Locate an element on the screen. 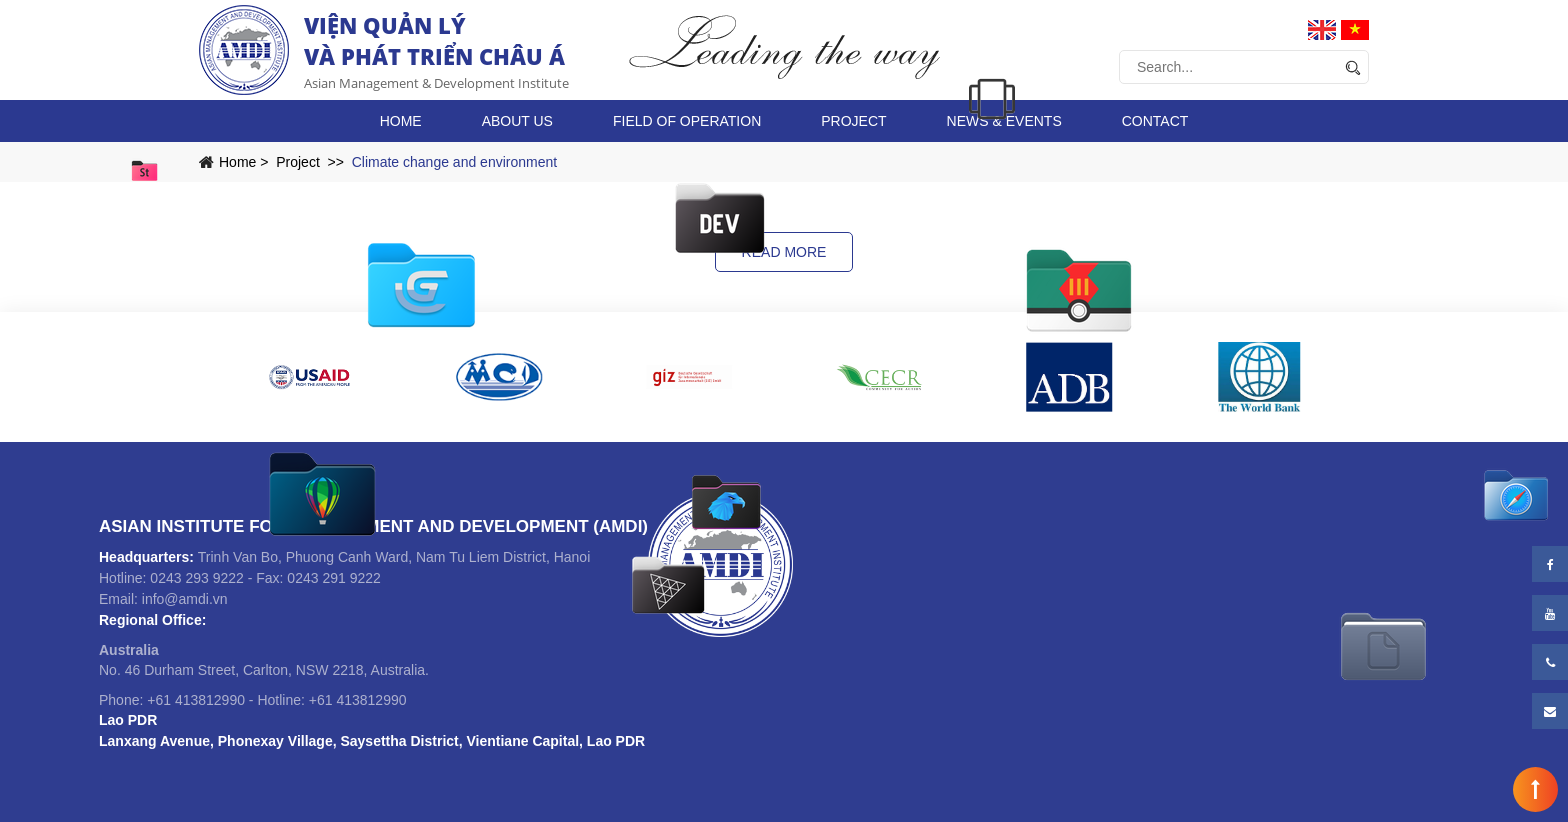  open pokémon lure ball themed folder is located at coordinates (1078, 293).